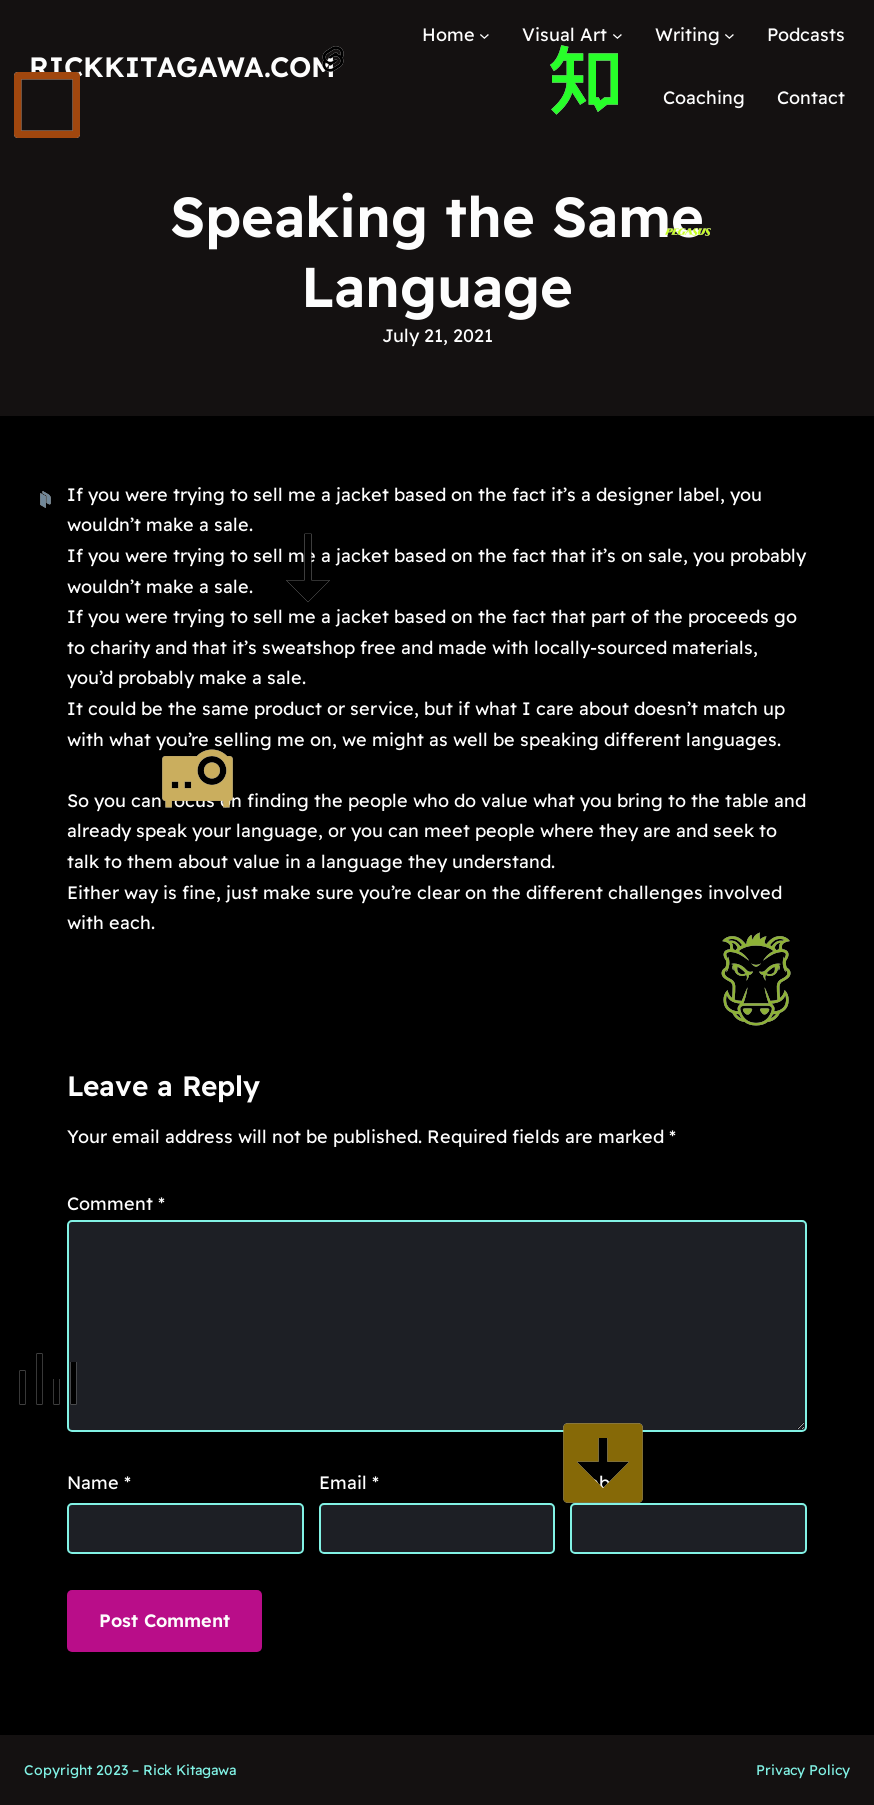 This screenshot has width=874, height=1805. What do you see at coordinates (585, 79) in the screenshot?
I see `open zhihu app` at bounding box center [585, 79].